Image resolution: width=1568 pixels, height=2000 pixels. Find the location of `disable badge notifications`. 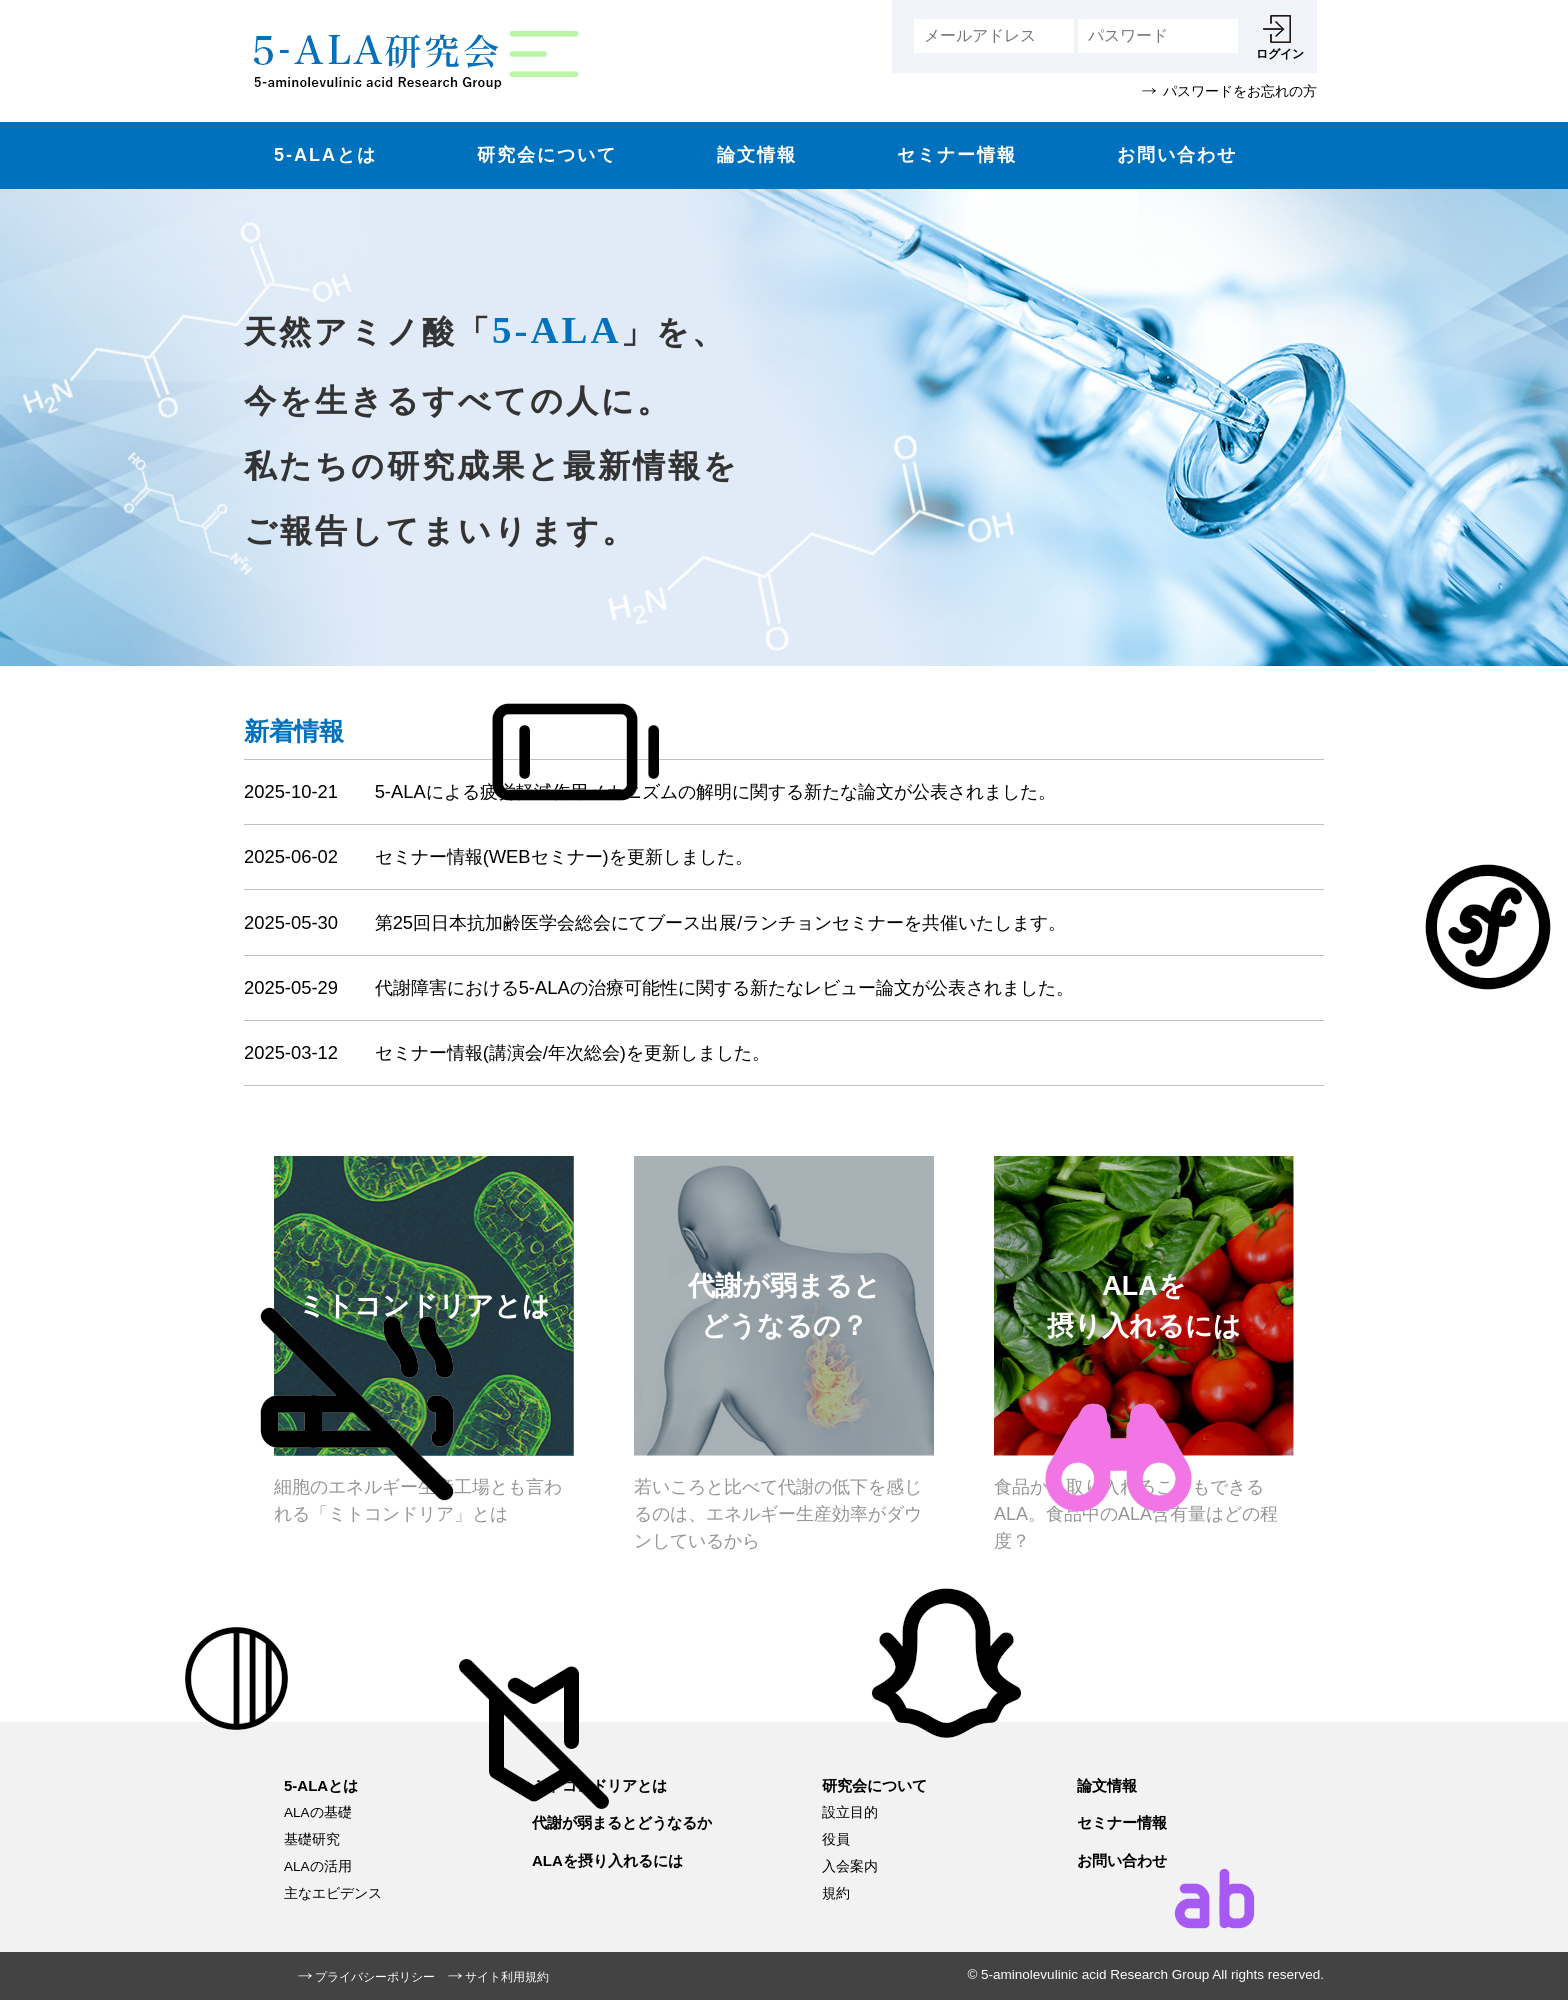

disable badge notifications is located at coordinates (534, 1734).